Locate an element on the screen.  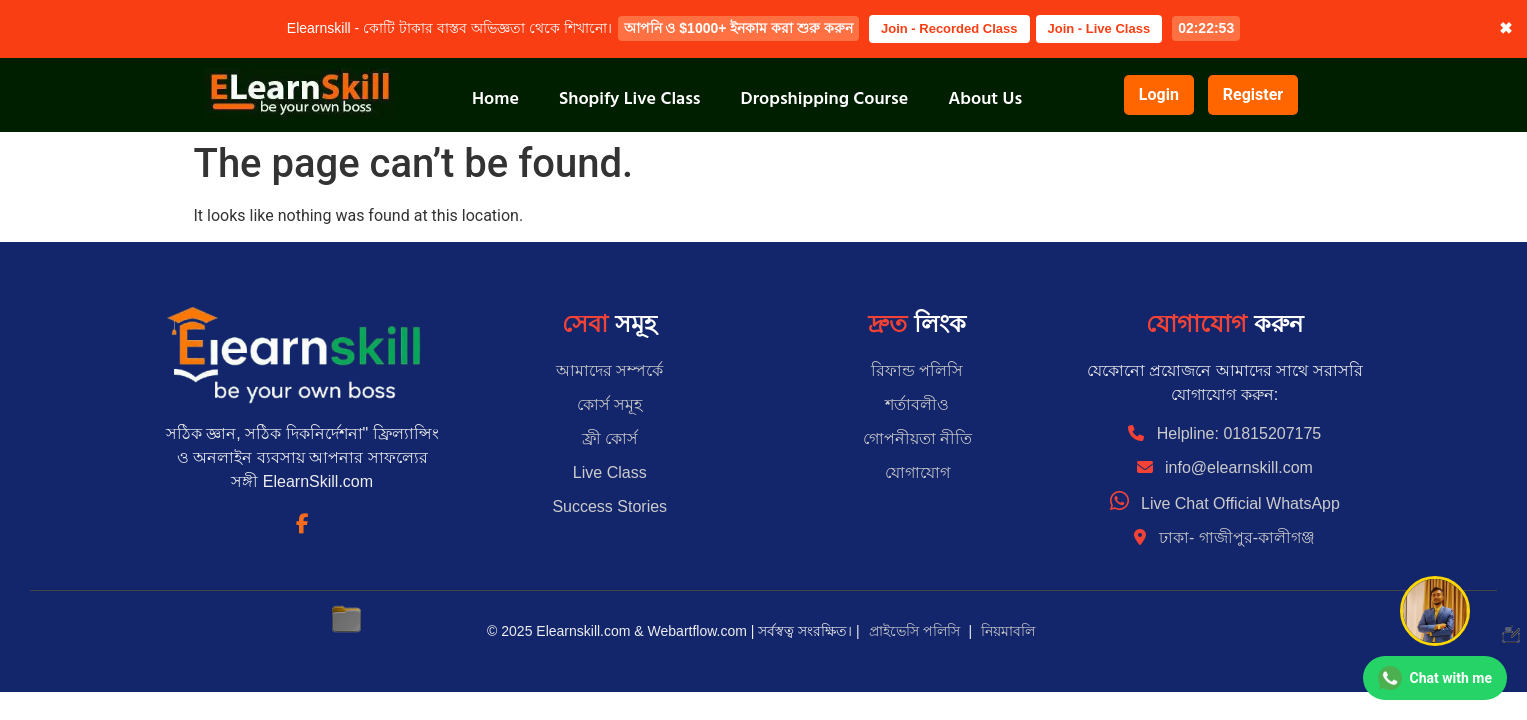
configure wacom tablet settings is located at coordinates (1511, 634).